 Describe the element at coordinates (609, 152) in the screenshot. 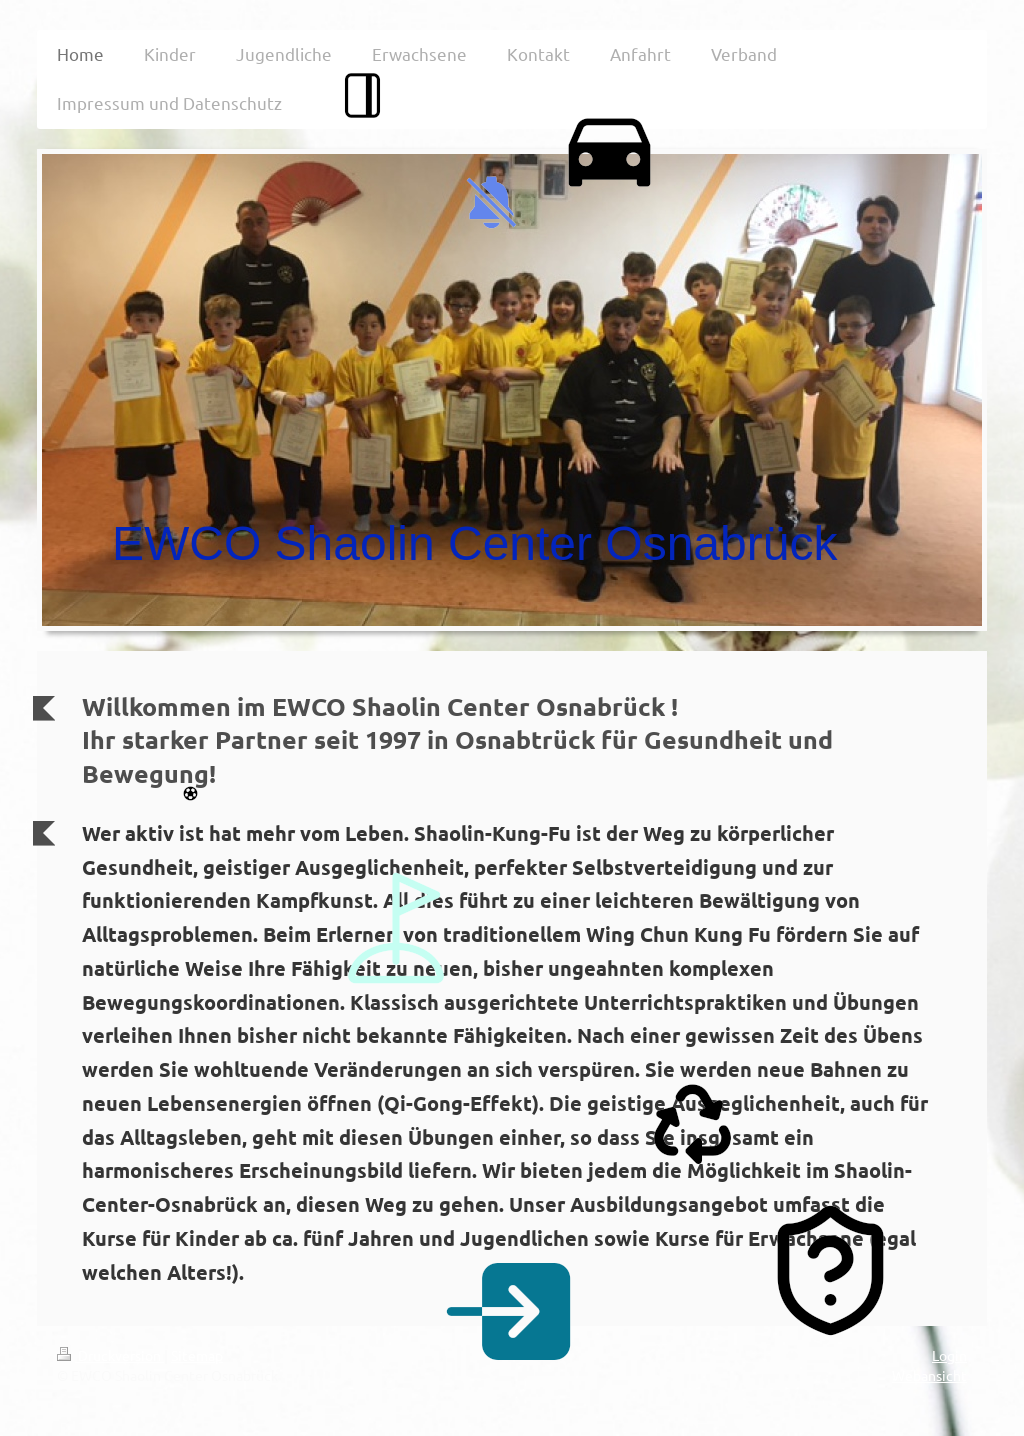

I see `access vehicle or car-related settings` at that location.